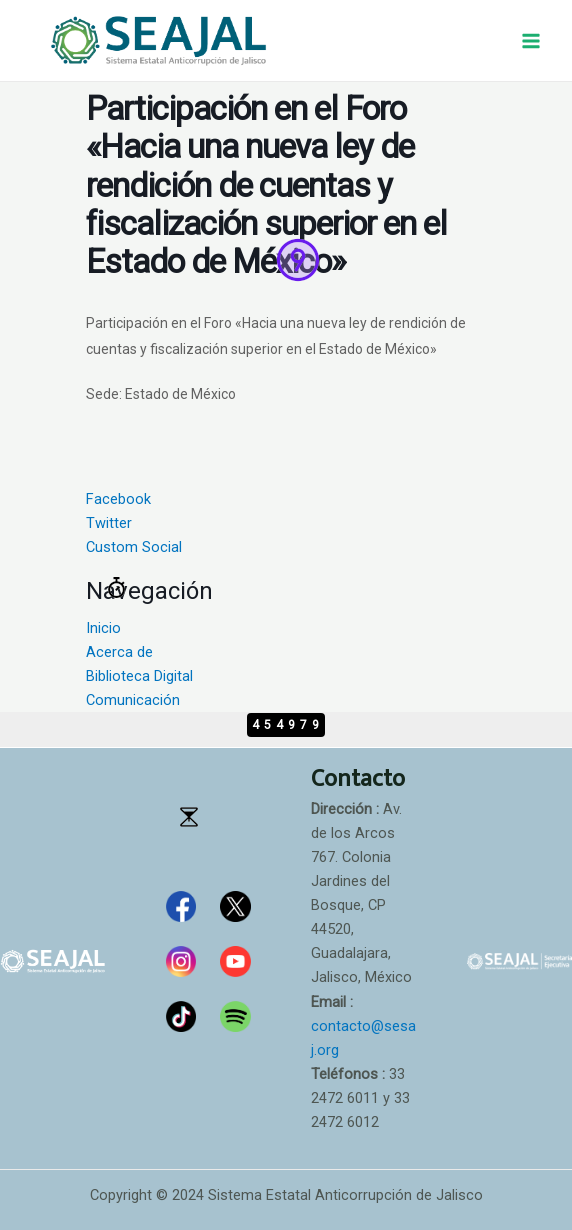 The width and height of the screenshot is (572, 1230). I want to click on indicates a process is in progress or loading, so click(189, 817).